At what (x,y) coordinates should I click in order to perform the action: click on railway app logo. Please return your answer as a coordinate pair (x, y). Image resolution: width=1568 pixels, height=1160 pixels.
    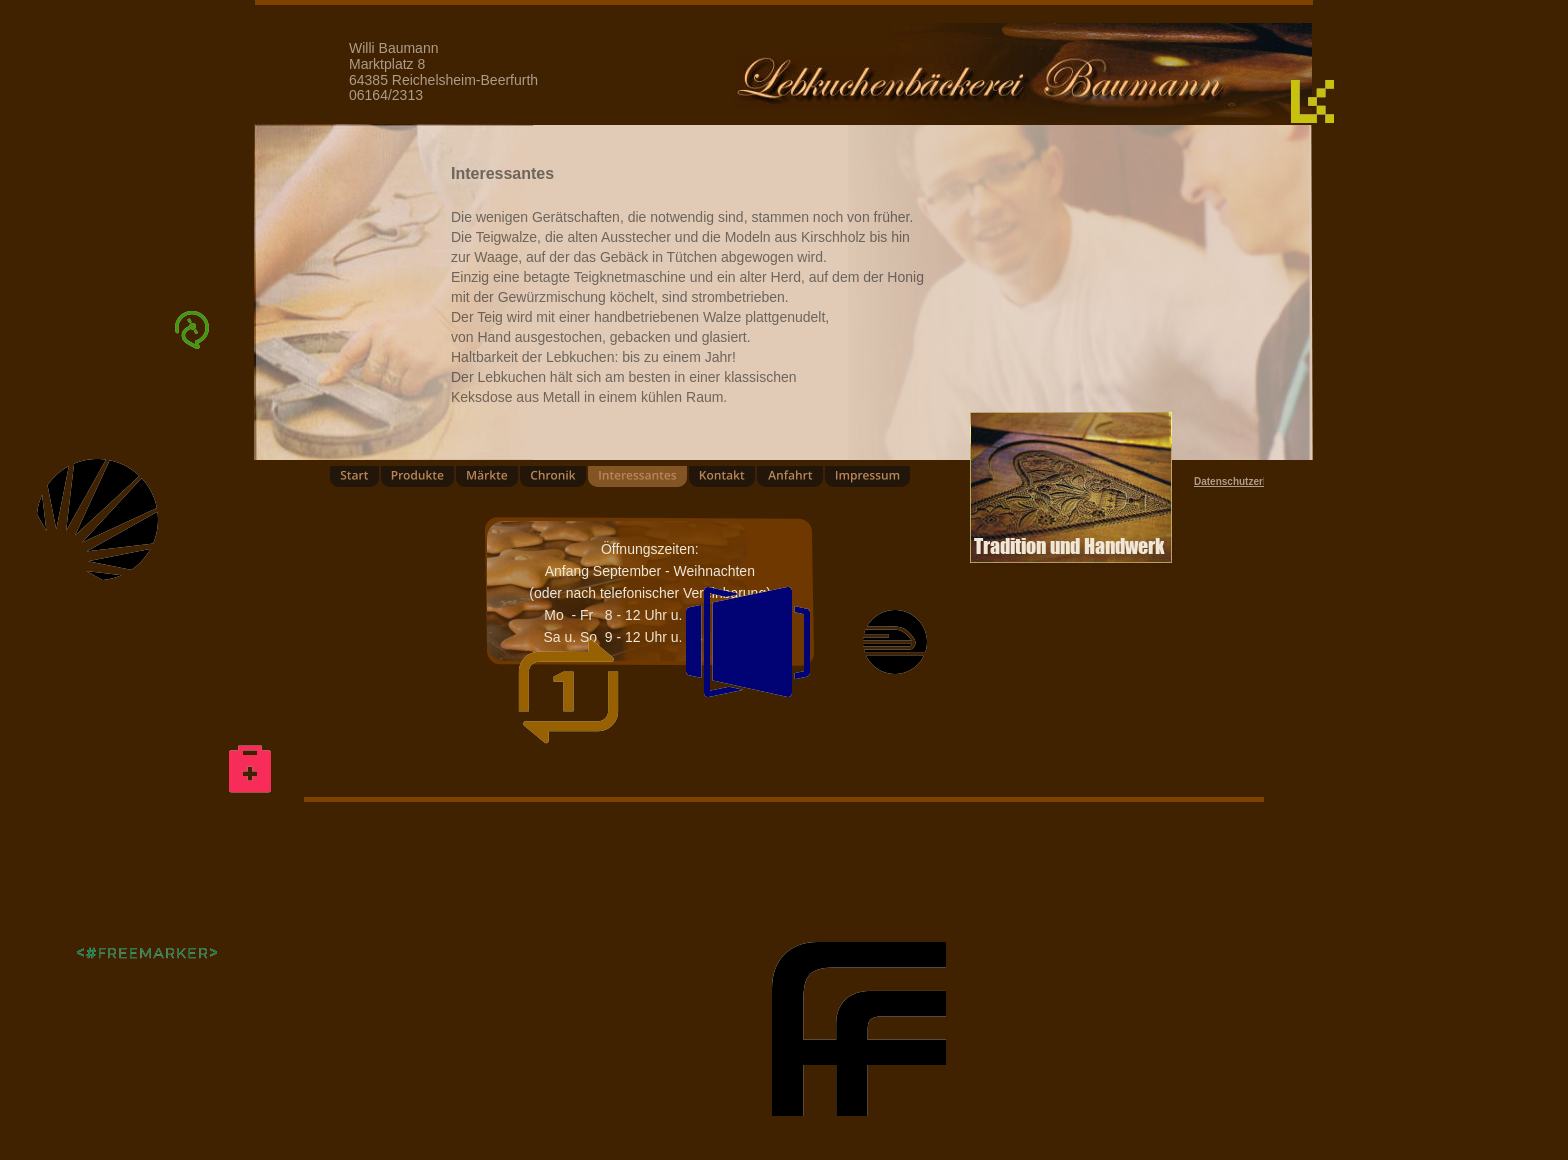
    Looking at the image, I should click on (895, 642).